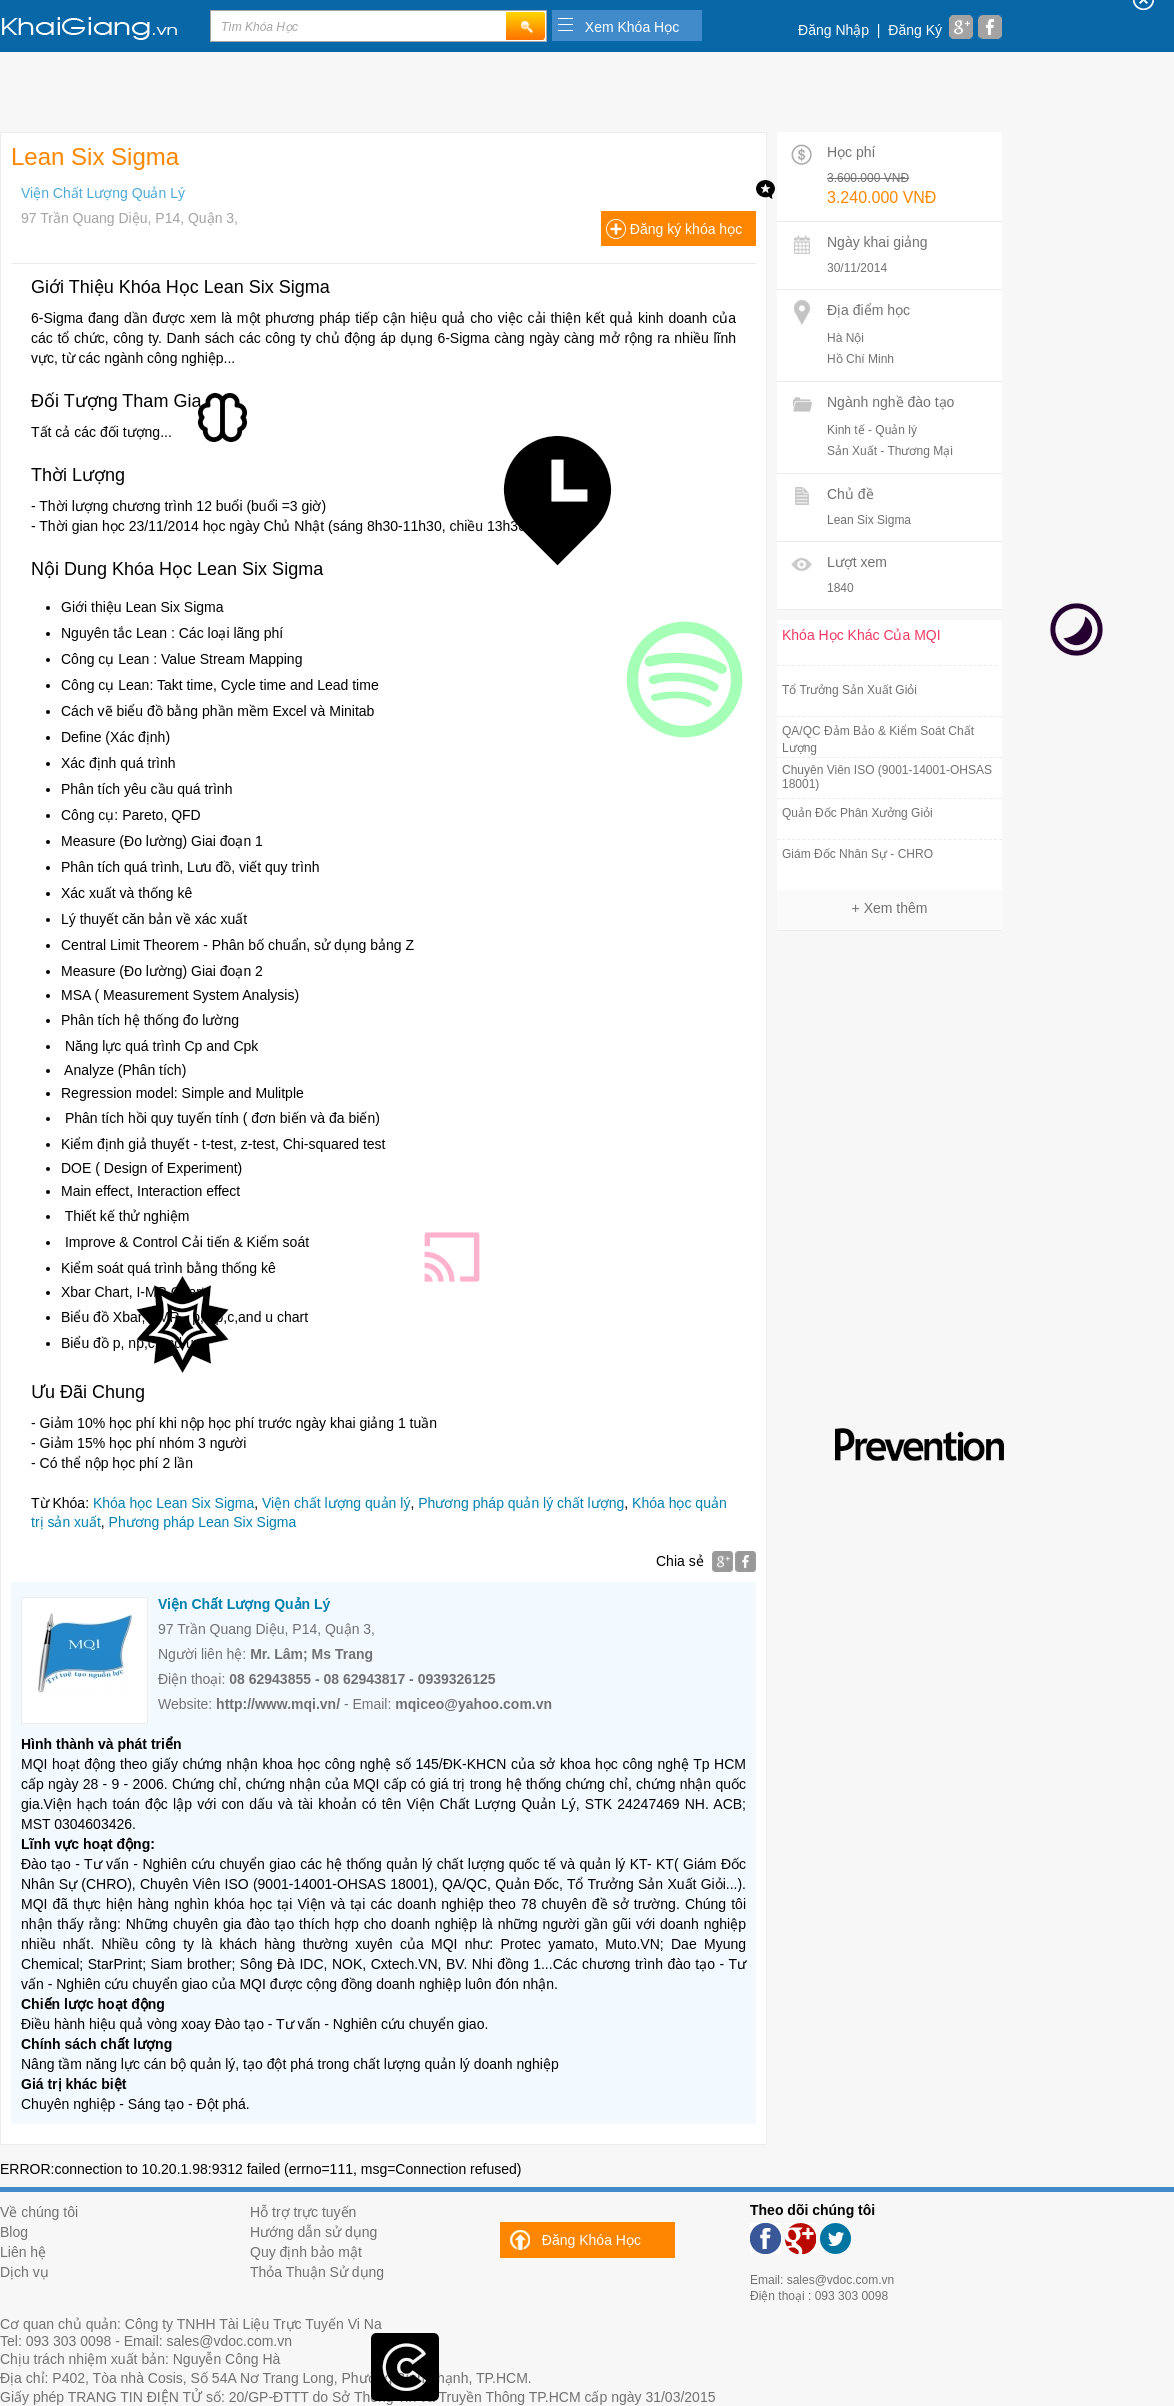 The width and height of the screenshot is (1174, 2406). Describe the element at coordinates (405, 2367) in the screenshot. I see `cheerio library logo` at that location.